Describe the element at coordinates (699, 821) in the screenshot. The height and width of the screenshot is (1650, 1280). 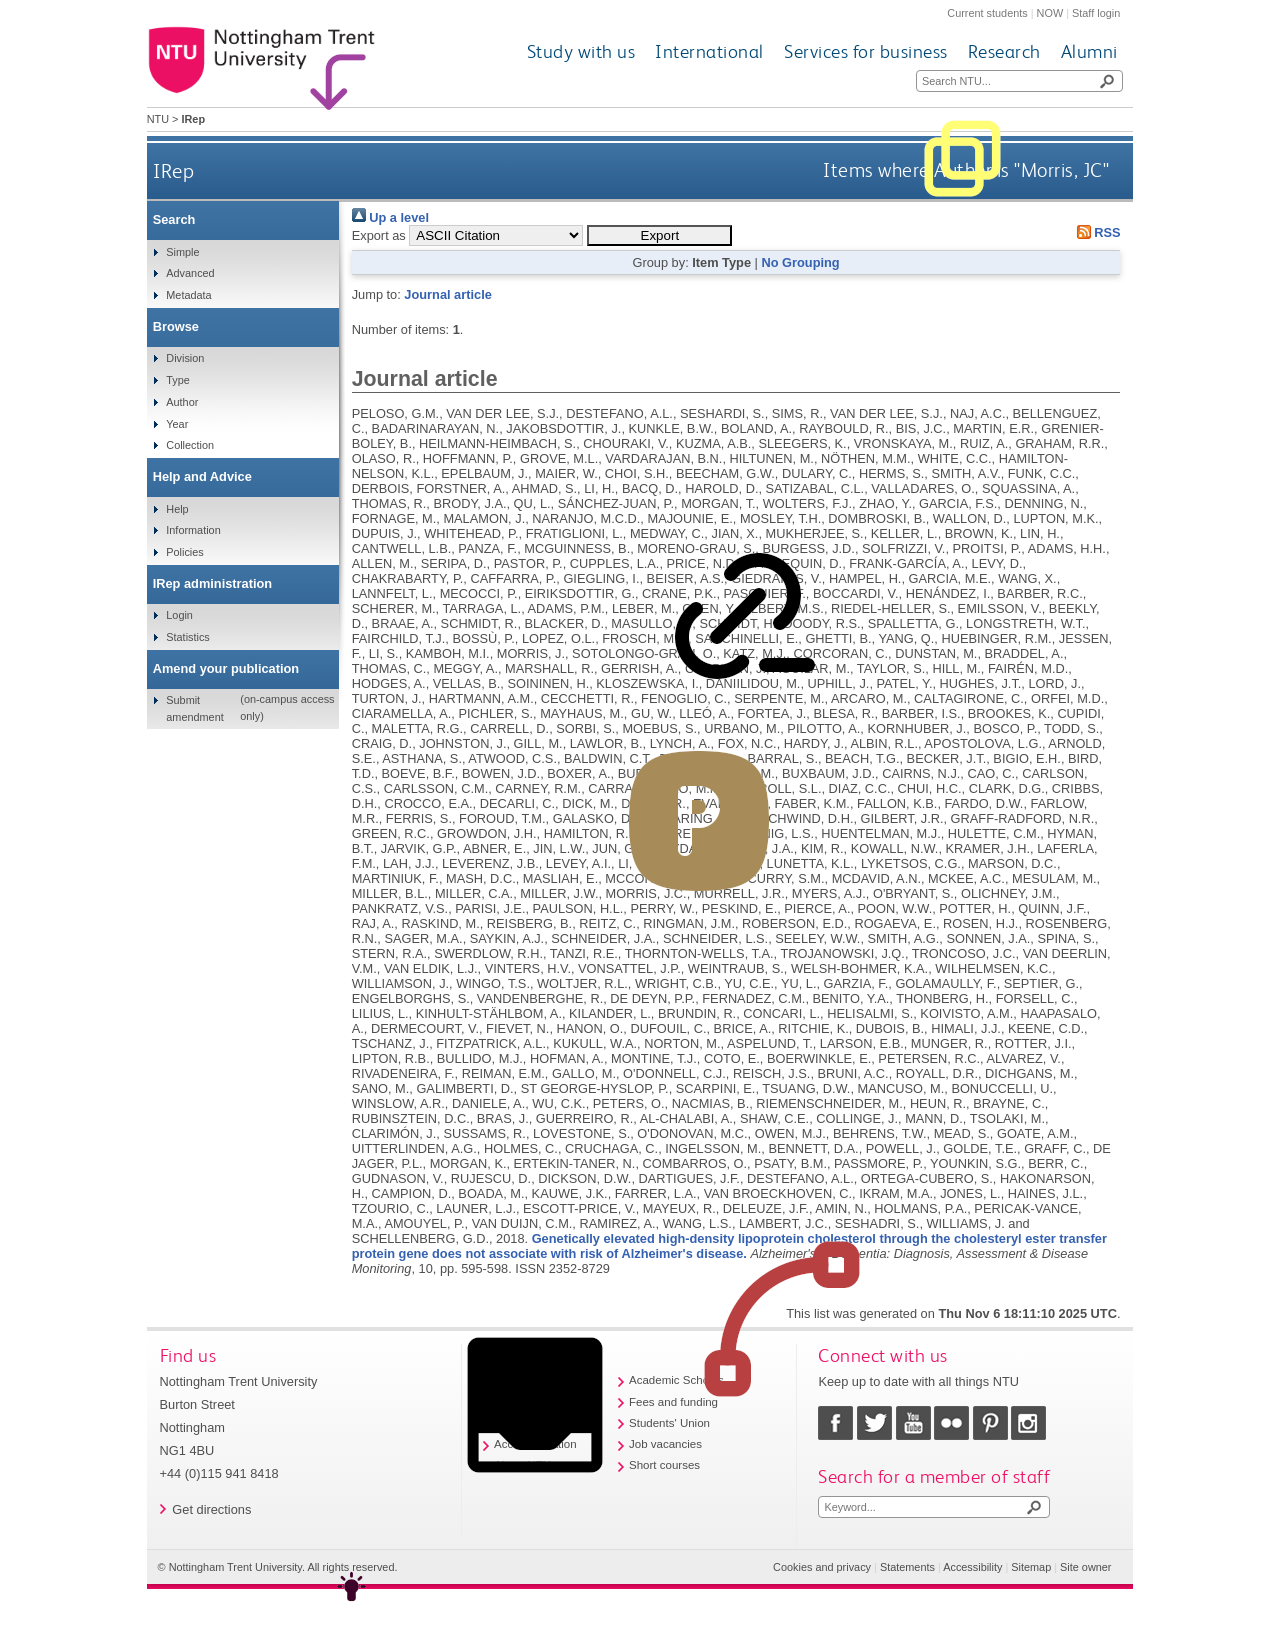
I see `indicates parking availability or location` at that location.